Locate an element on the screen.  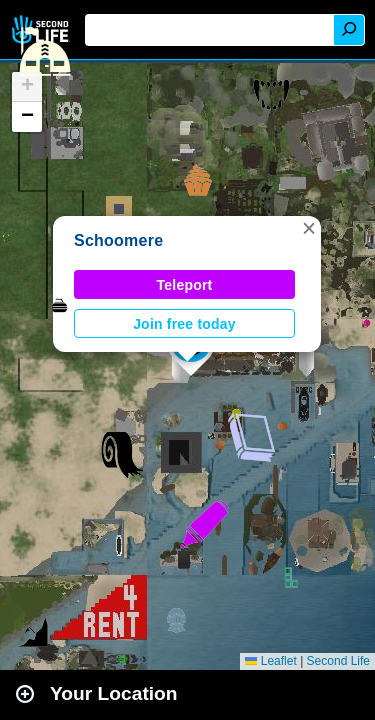
indicates progress toward a goal or milestone is located at coordinates (32, 631).